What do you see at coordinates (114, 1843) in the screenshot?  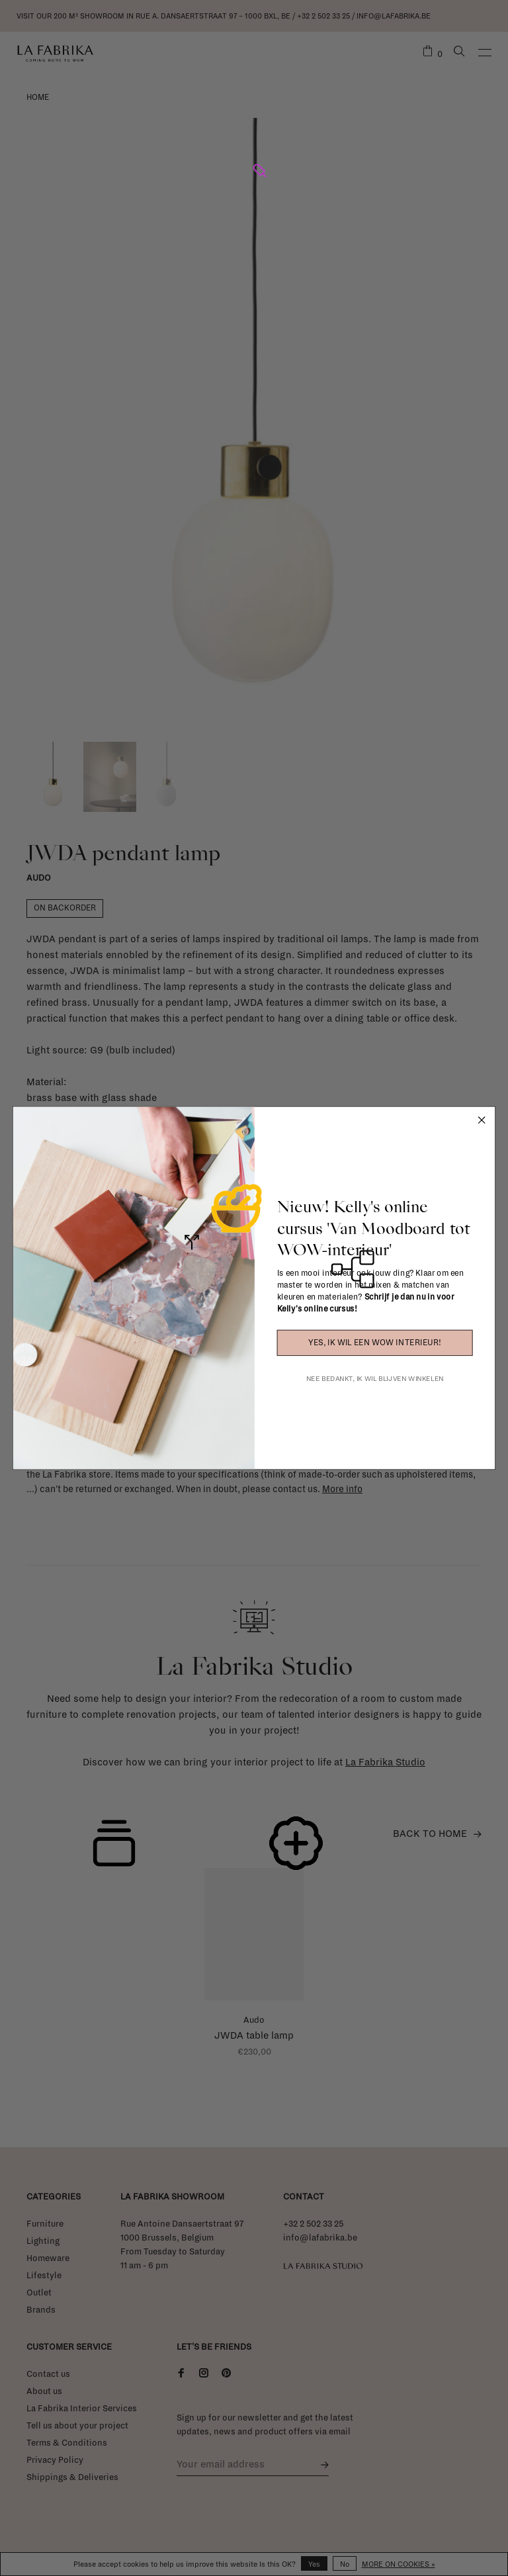 I see `view stacked cards or layers` at bounding box center [114, 1843].